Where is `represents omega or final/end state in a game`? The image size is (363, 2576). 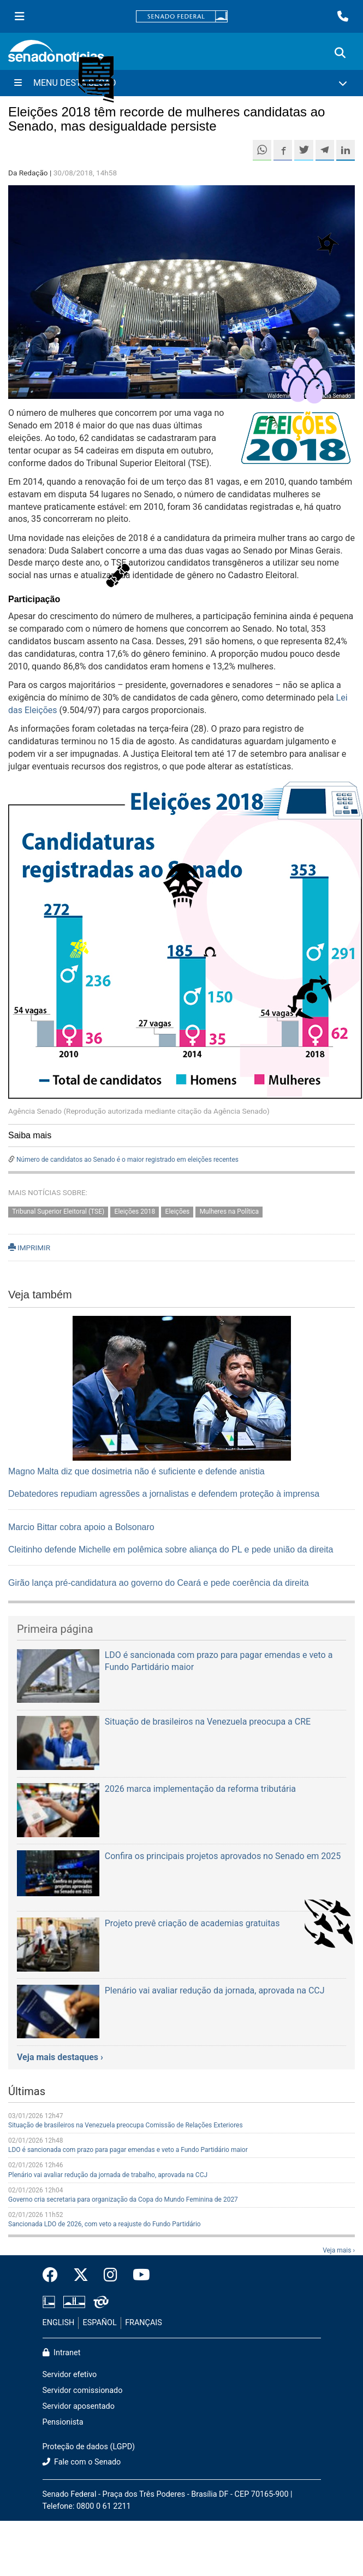 represents omega or final/end state in a game is located at coordinates (210, 951).